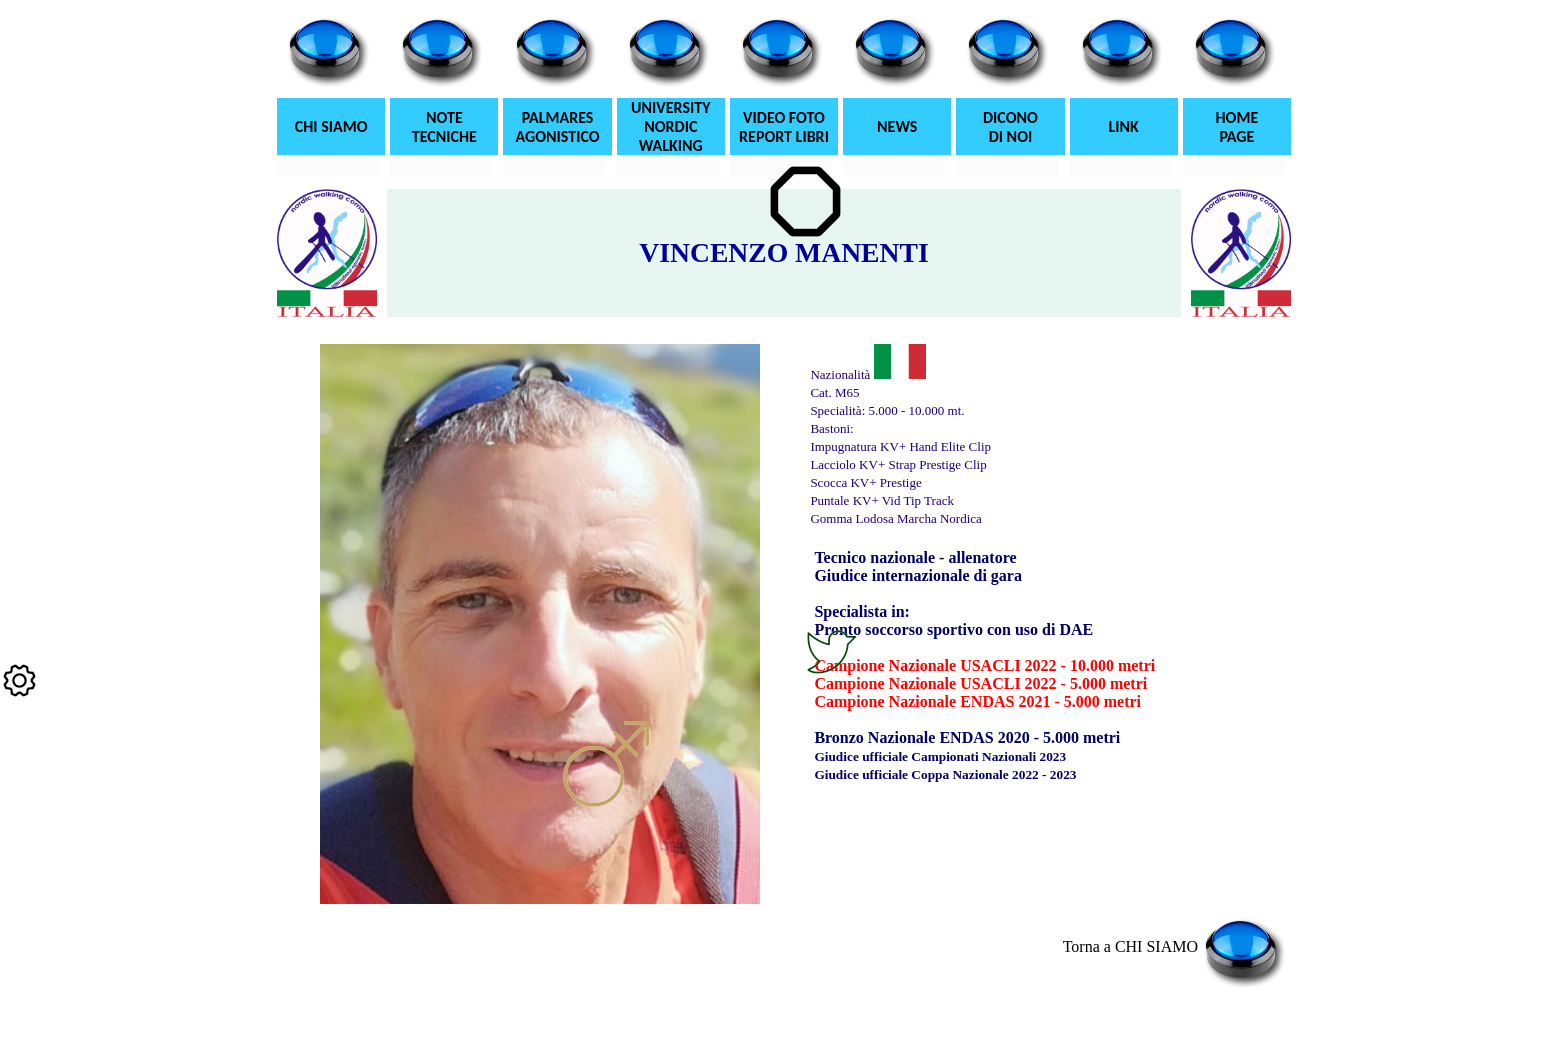  Describe the element at coordinates (829, 650) in the screenshot. I see `share to twitter` at that location.